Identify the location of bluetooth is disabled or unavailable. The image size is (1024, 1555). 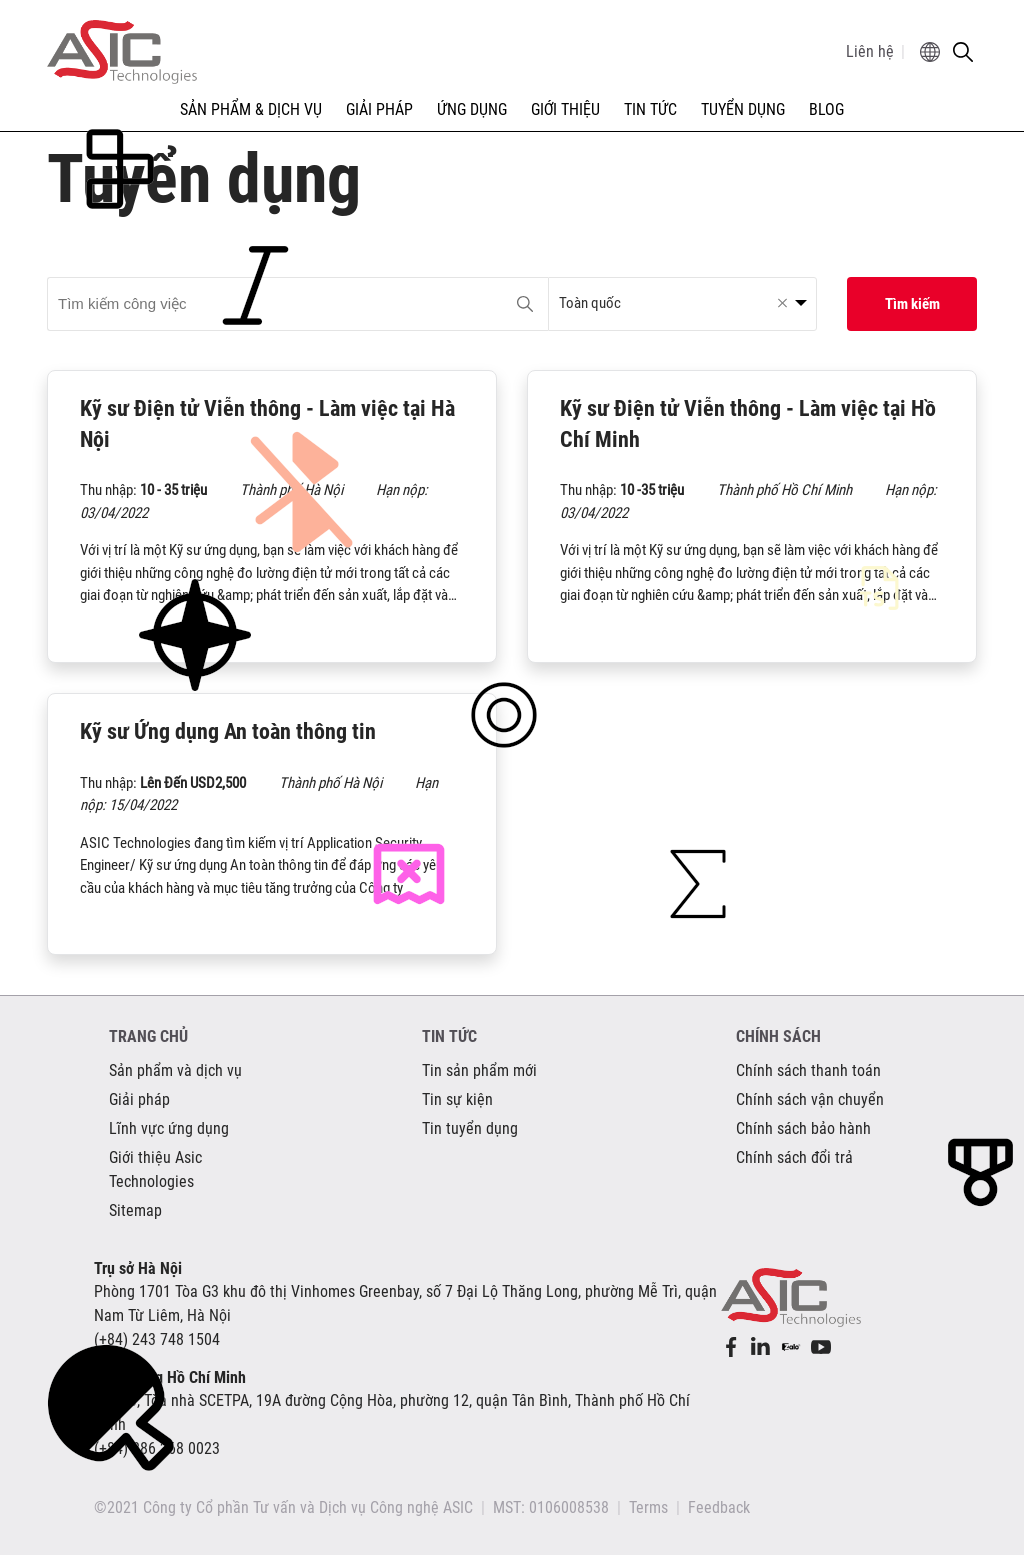
(297, 492).